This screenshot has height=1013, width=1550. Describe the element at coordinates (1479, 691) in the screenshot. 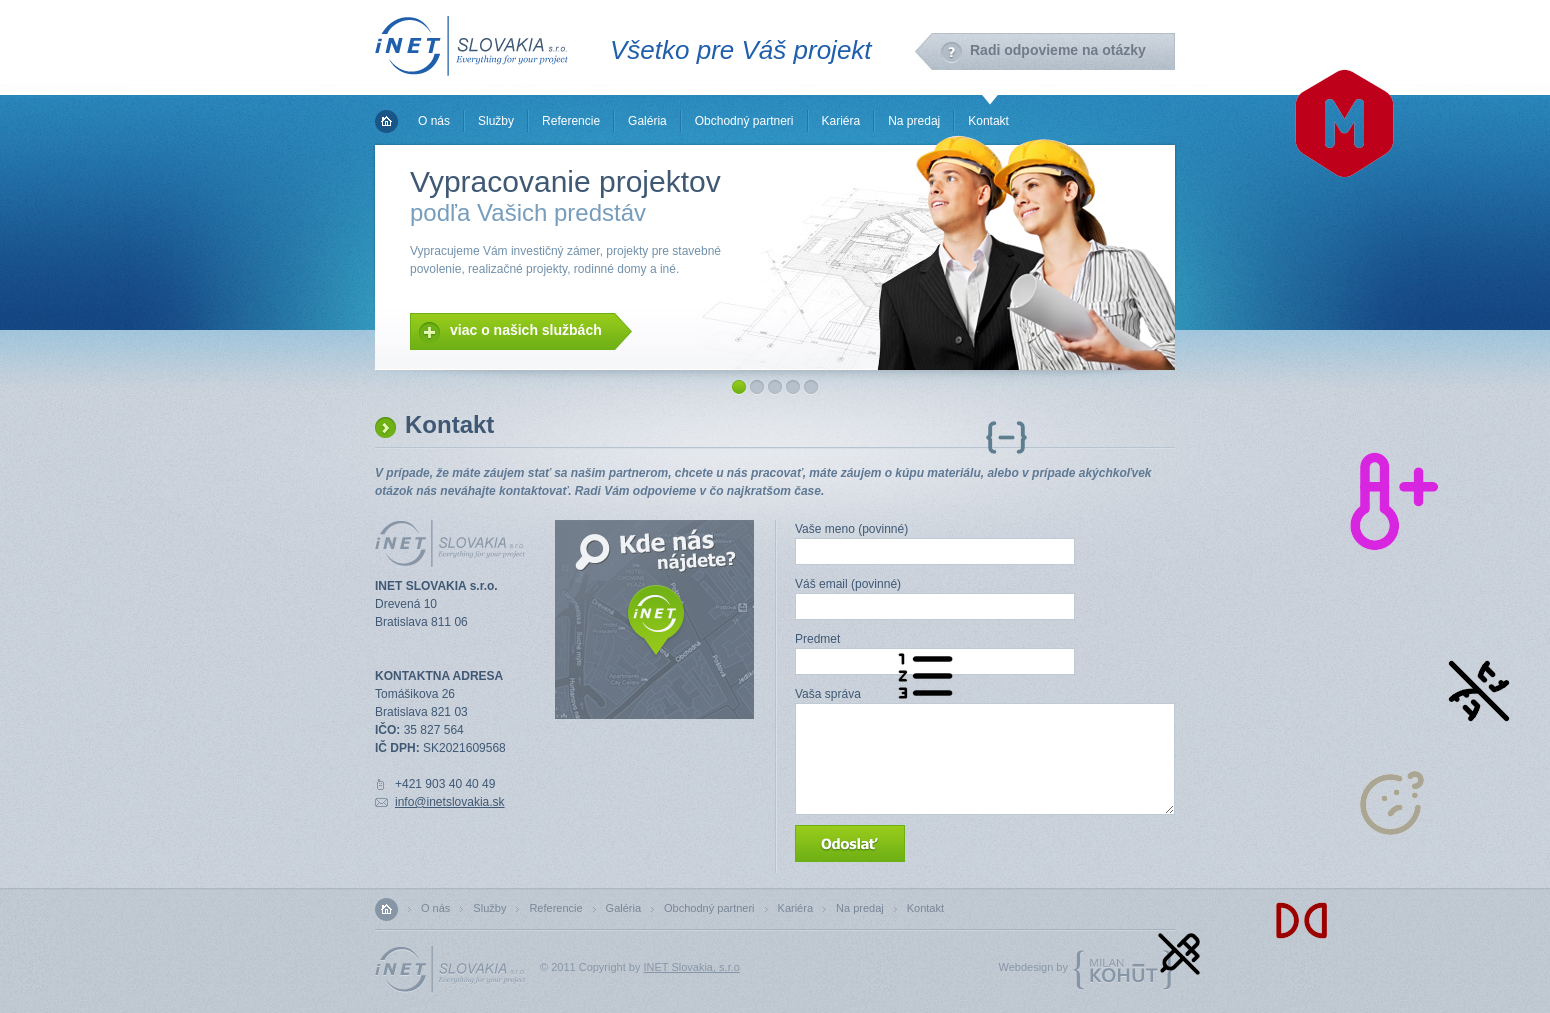

I see `disable genetic or DNA-related features` at that location.